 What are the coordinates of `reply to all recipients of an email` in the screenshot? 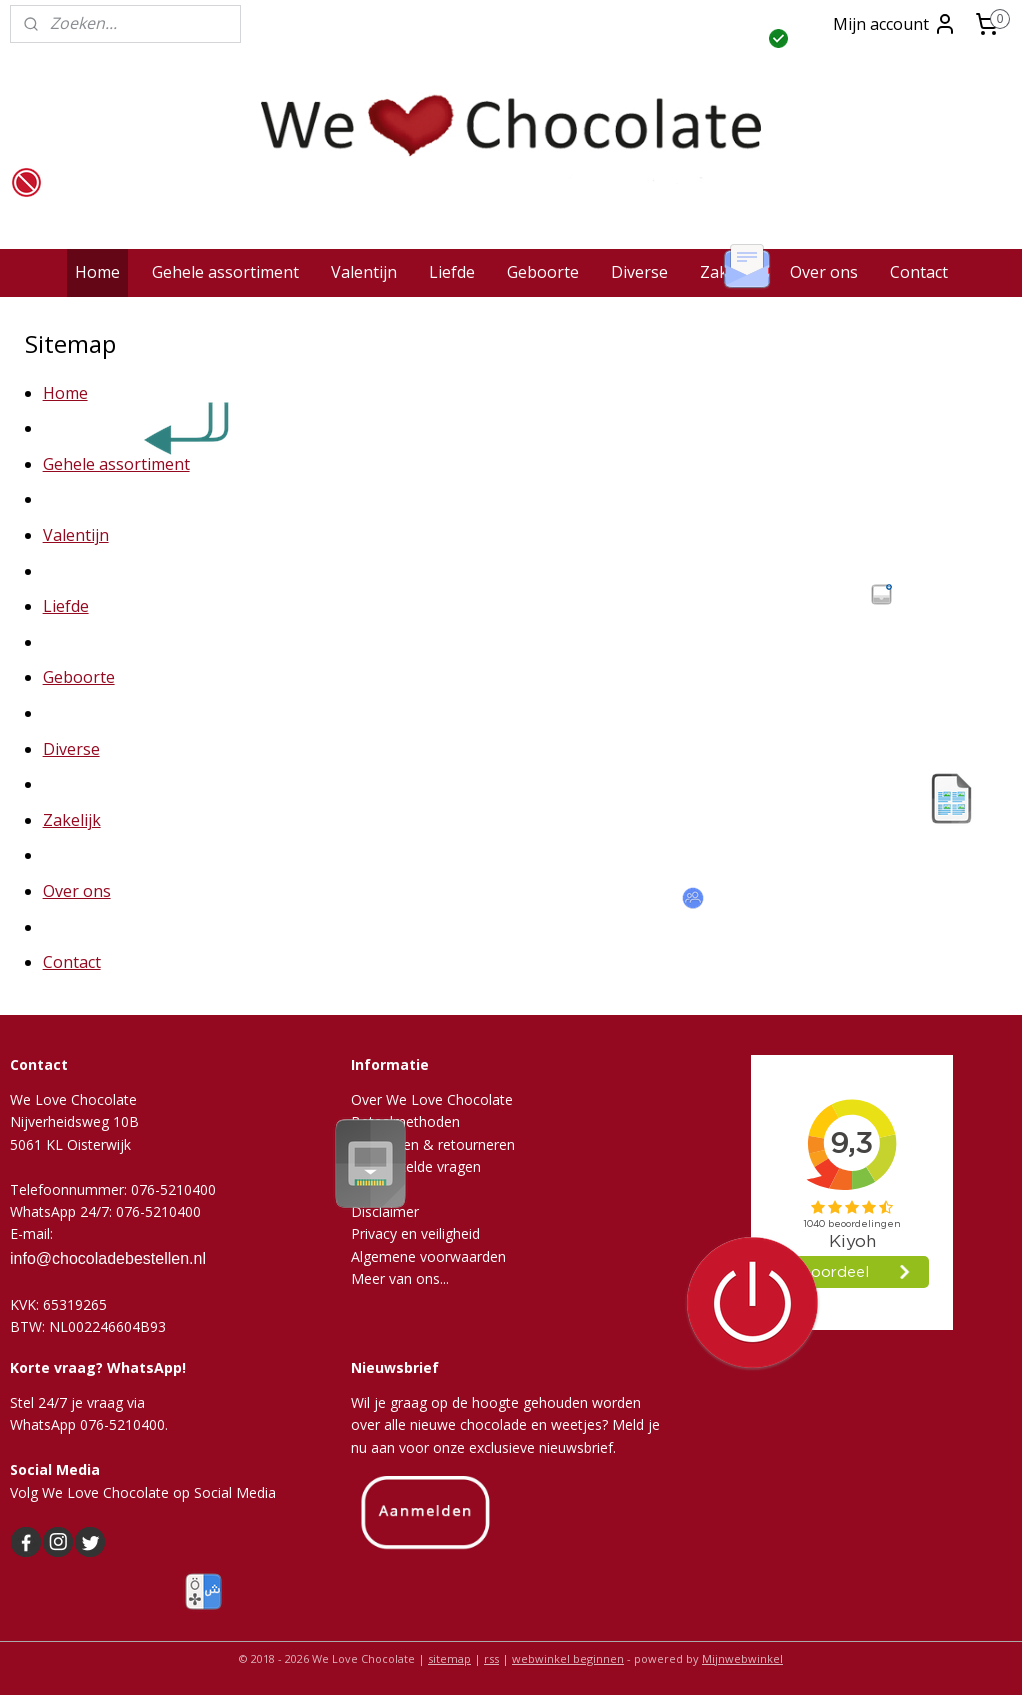 It's located at (185, 428).